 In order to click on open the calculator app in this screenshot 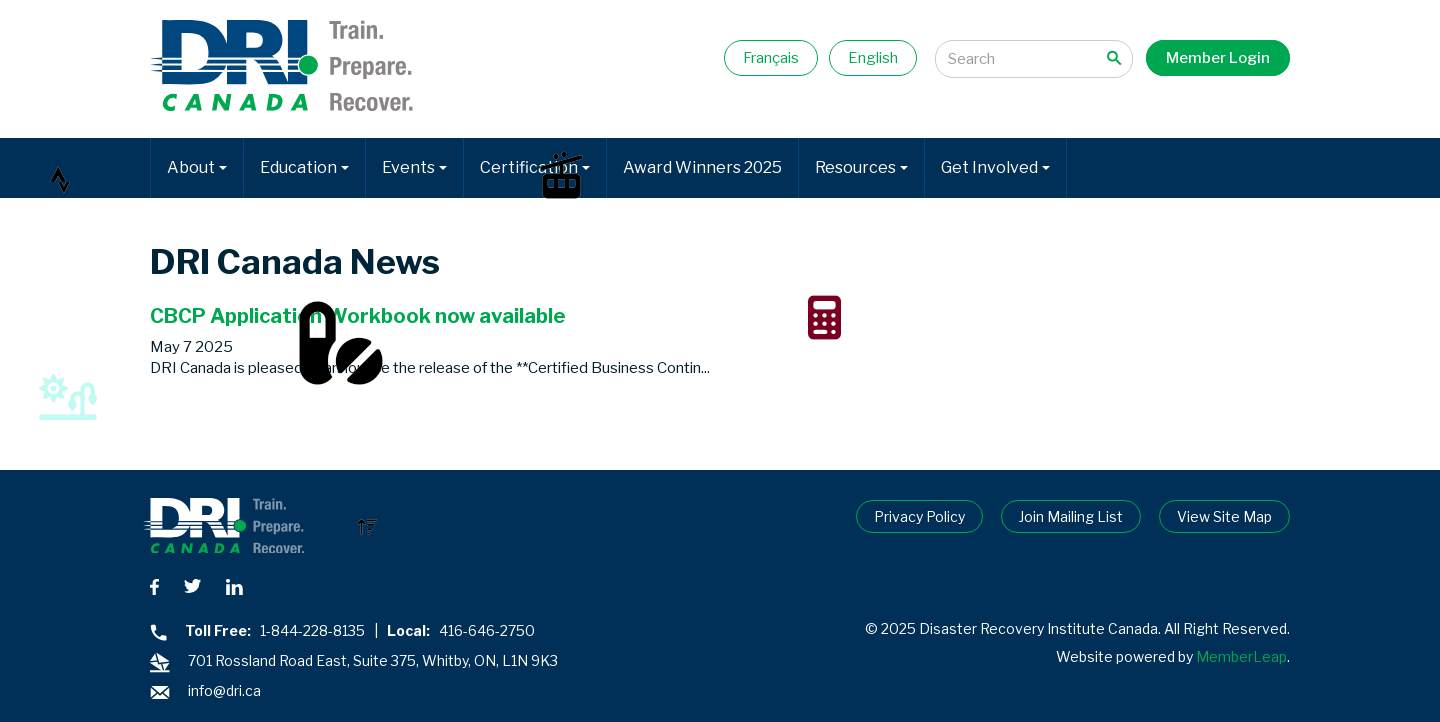, I will do `click(824, 317)`.